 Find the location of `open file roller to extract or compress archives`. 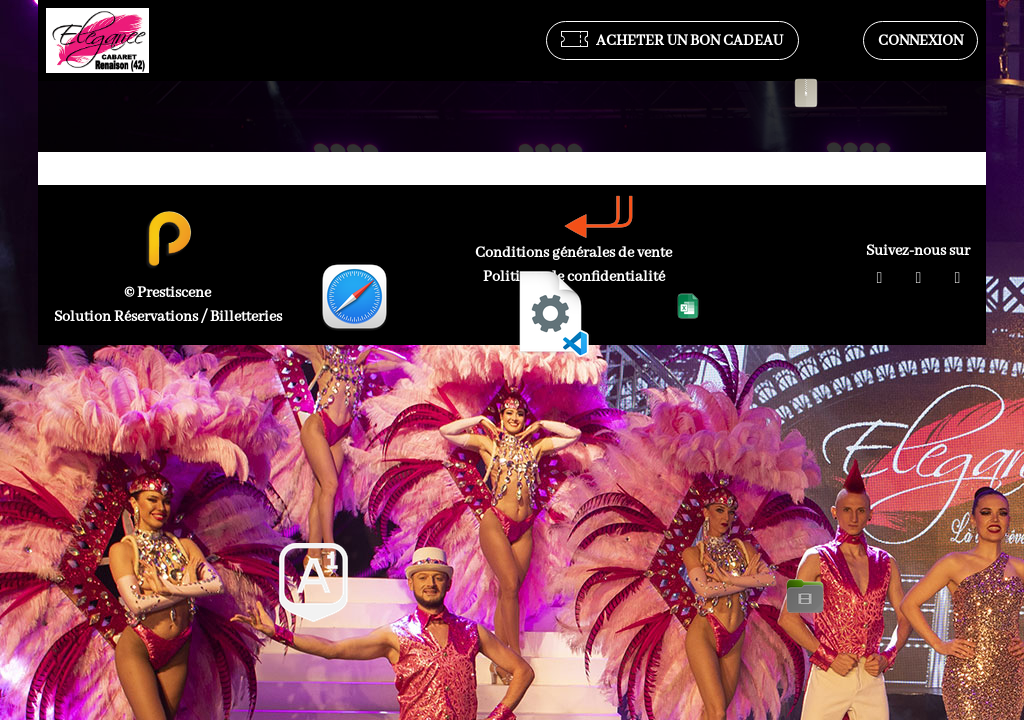

open file roller to extract or compress archives is located at coordinates (806, 93).